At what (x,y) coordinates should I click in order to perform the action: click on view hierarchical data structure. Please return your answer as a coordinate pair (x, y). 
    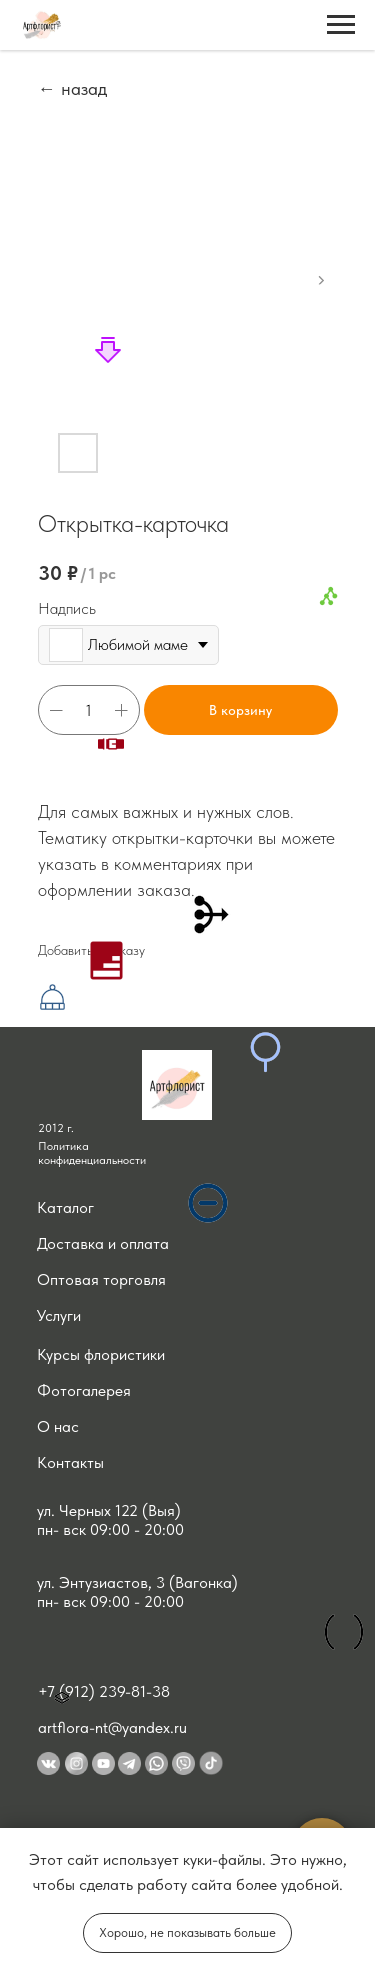
    Looking at the image, I should click on (329, 596).